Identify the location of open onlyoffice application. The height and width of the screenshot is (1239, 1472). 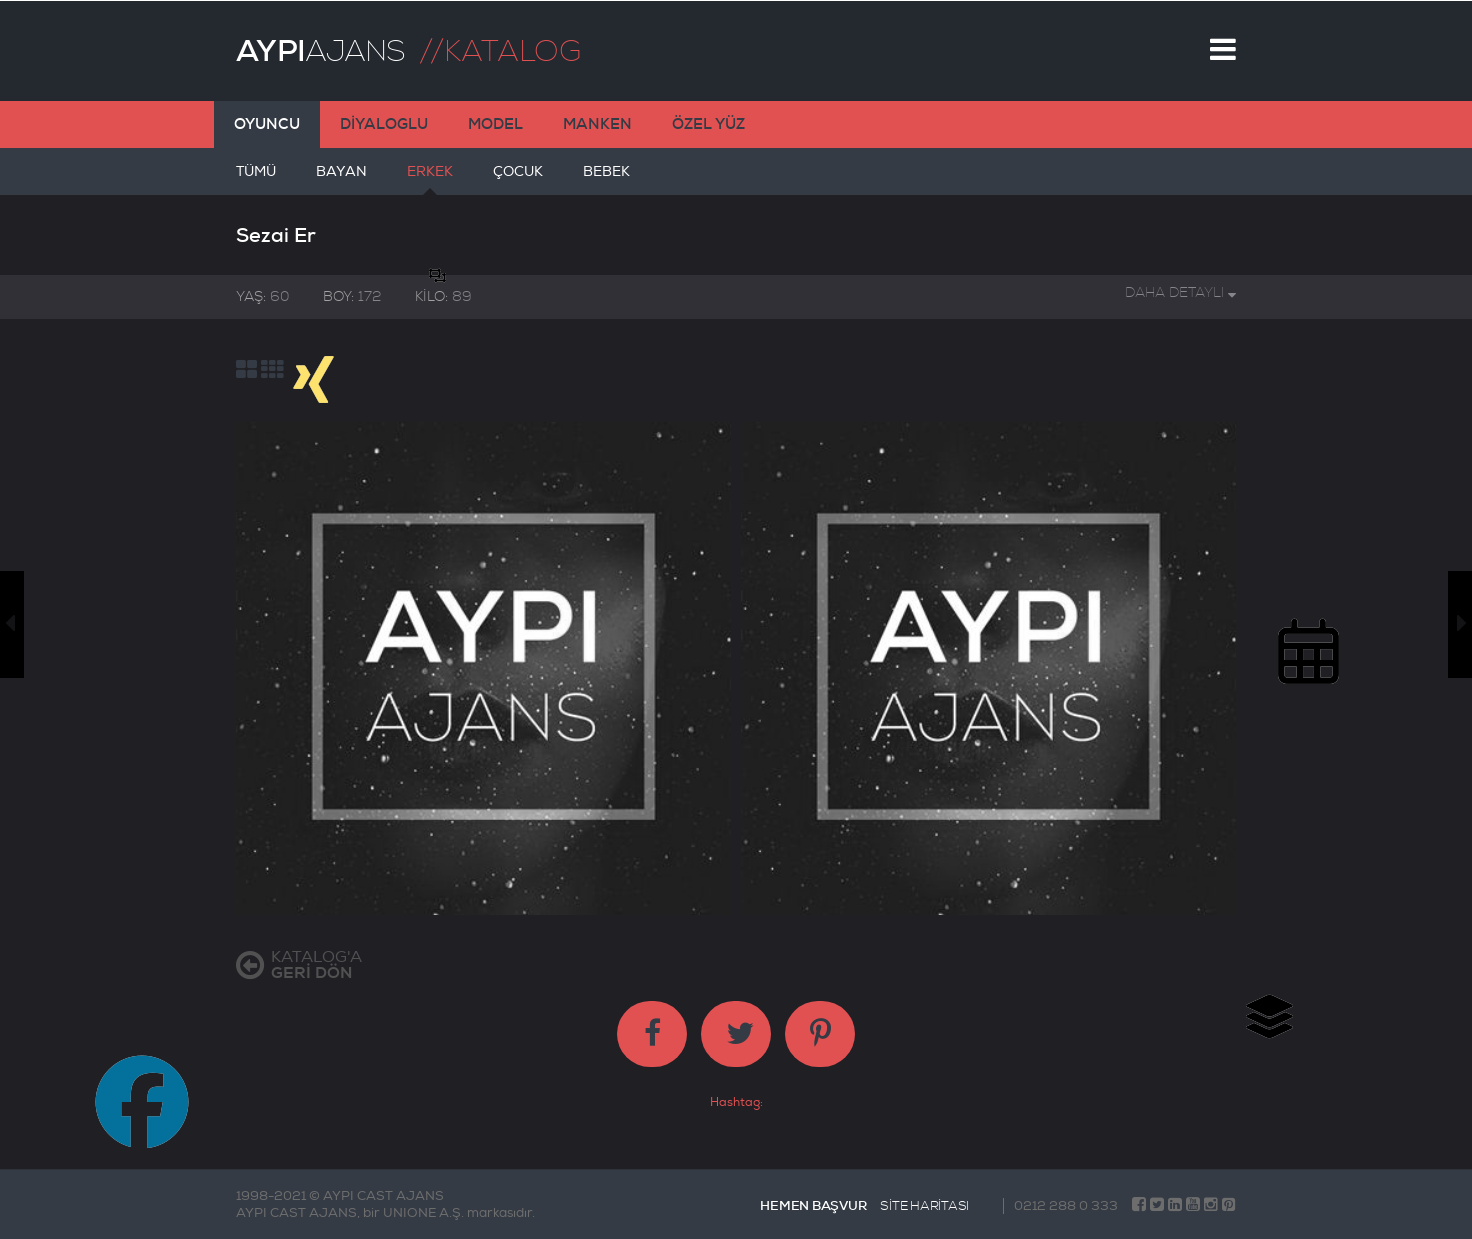
(1269, 1016).